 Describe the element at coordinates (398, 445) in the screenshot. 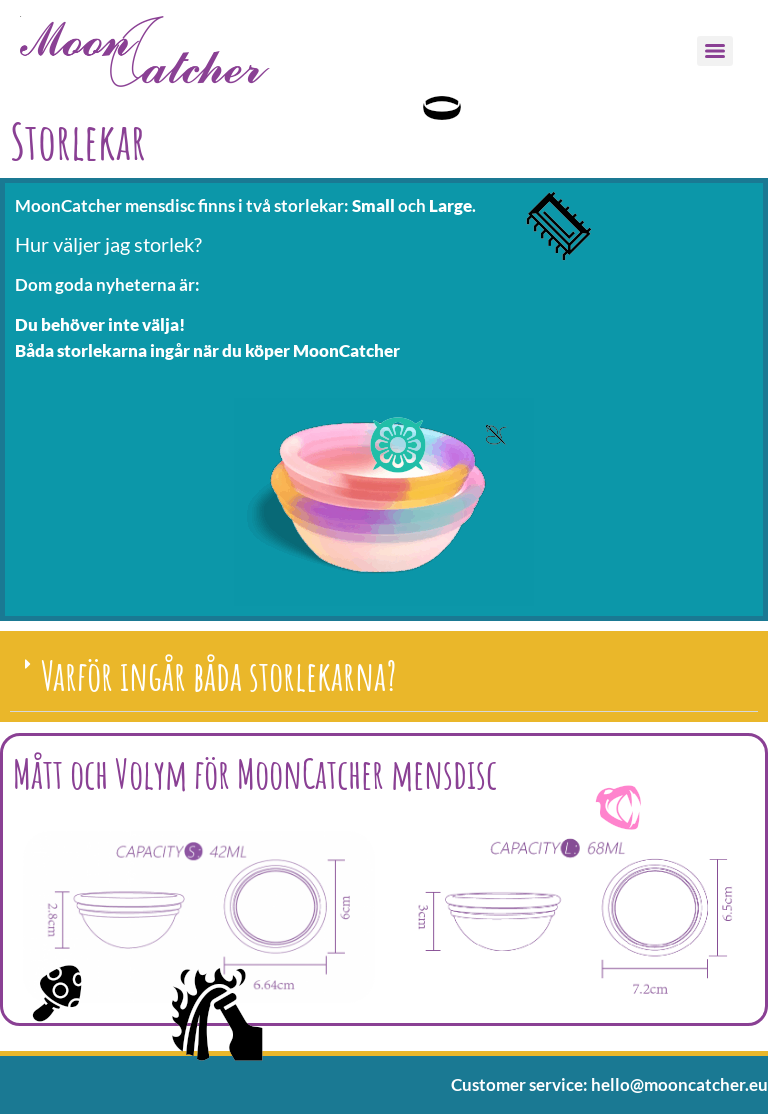

I see `decorative floral game emblem or badge` at that location.